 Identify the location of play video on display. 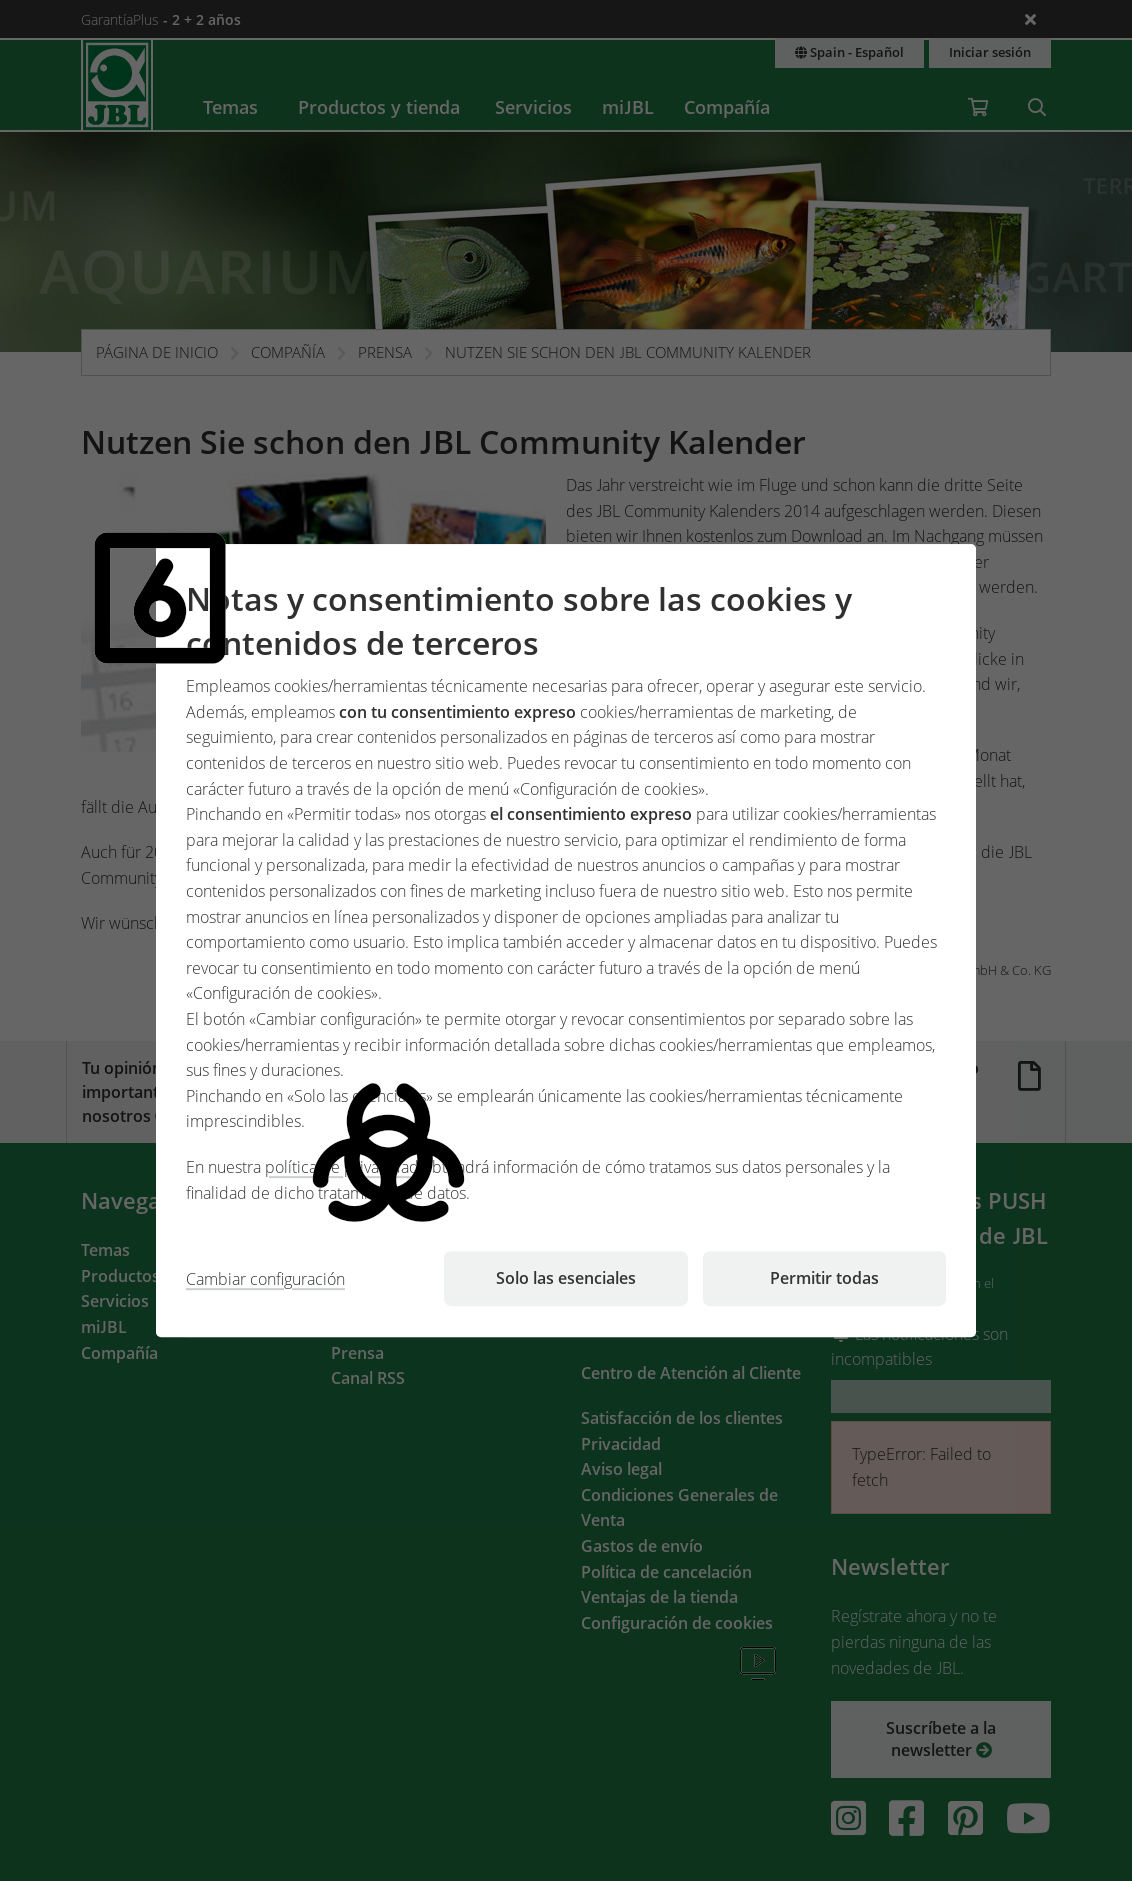
(758, 1662).